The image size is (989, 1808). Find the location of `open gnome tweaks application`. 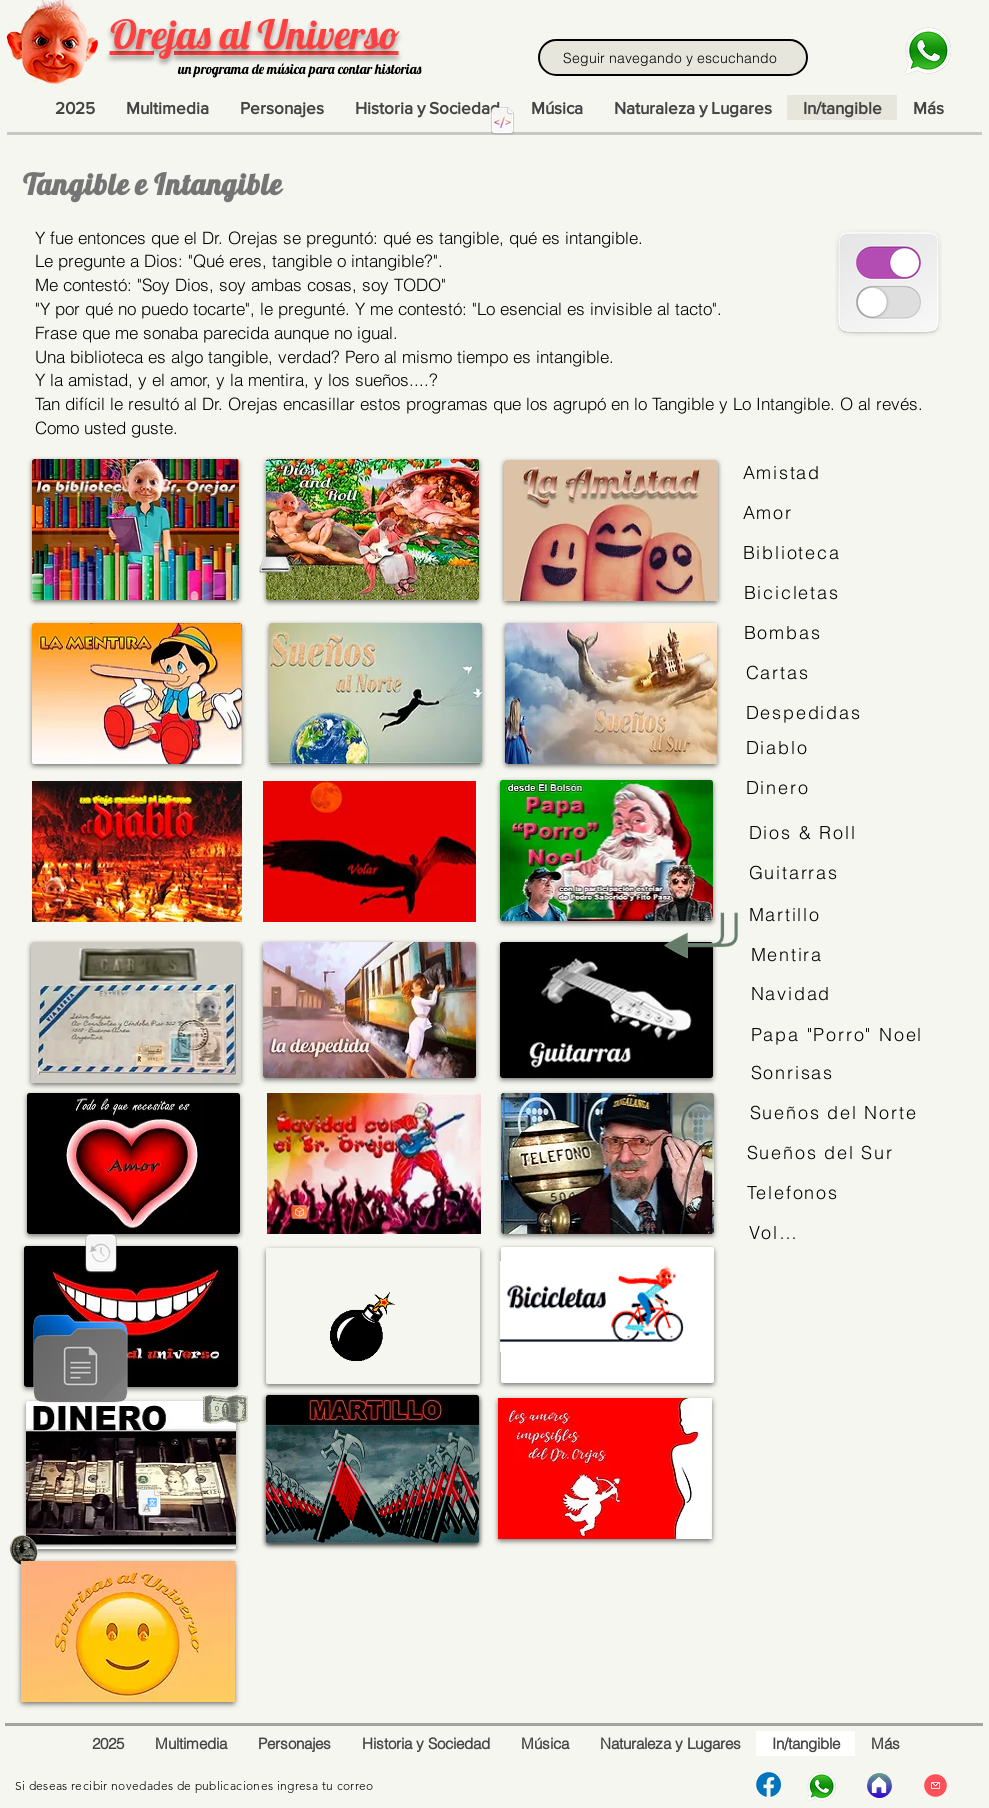

open gnome tweaks application is located at coordinates (888, 282).